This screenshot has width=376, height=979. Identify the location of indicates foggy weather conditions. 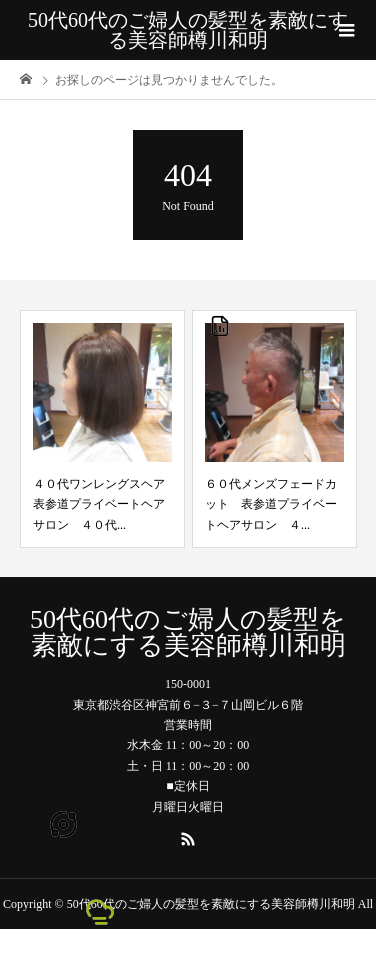
(100, 912).